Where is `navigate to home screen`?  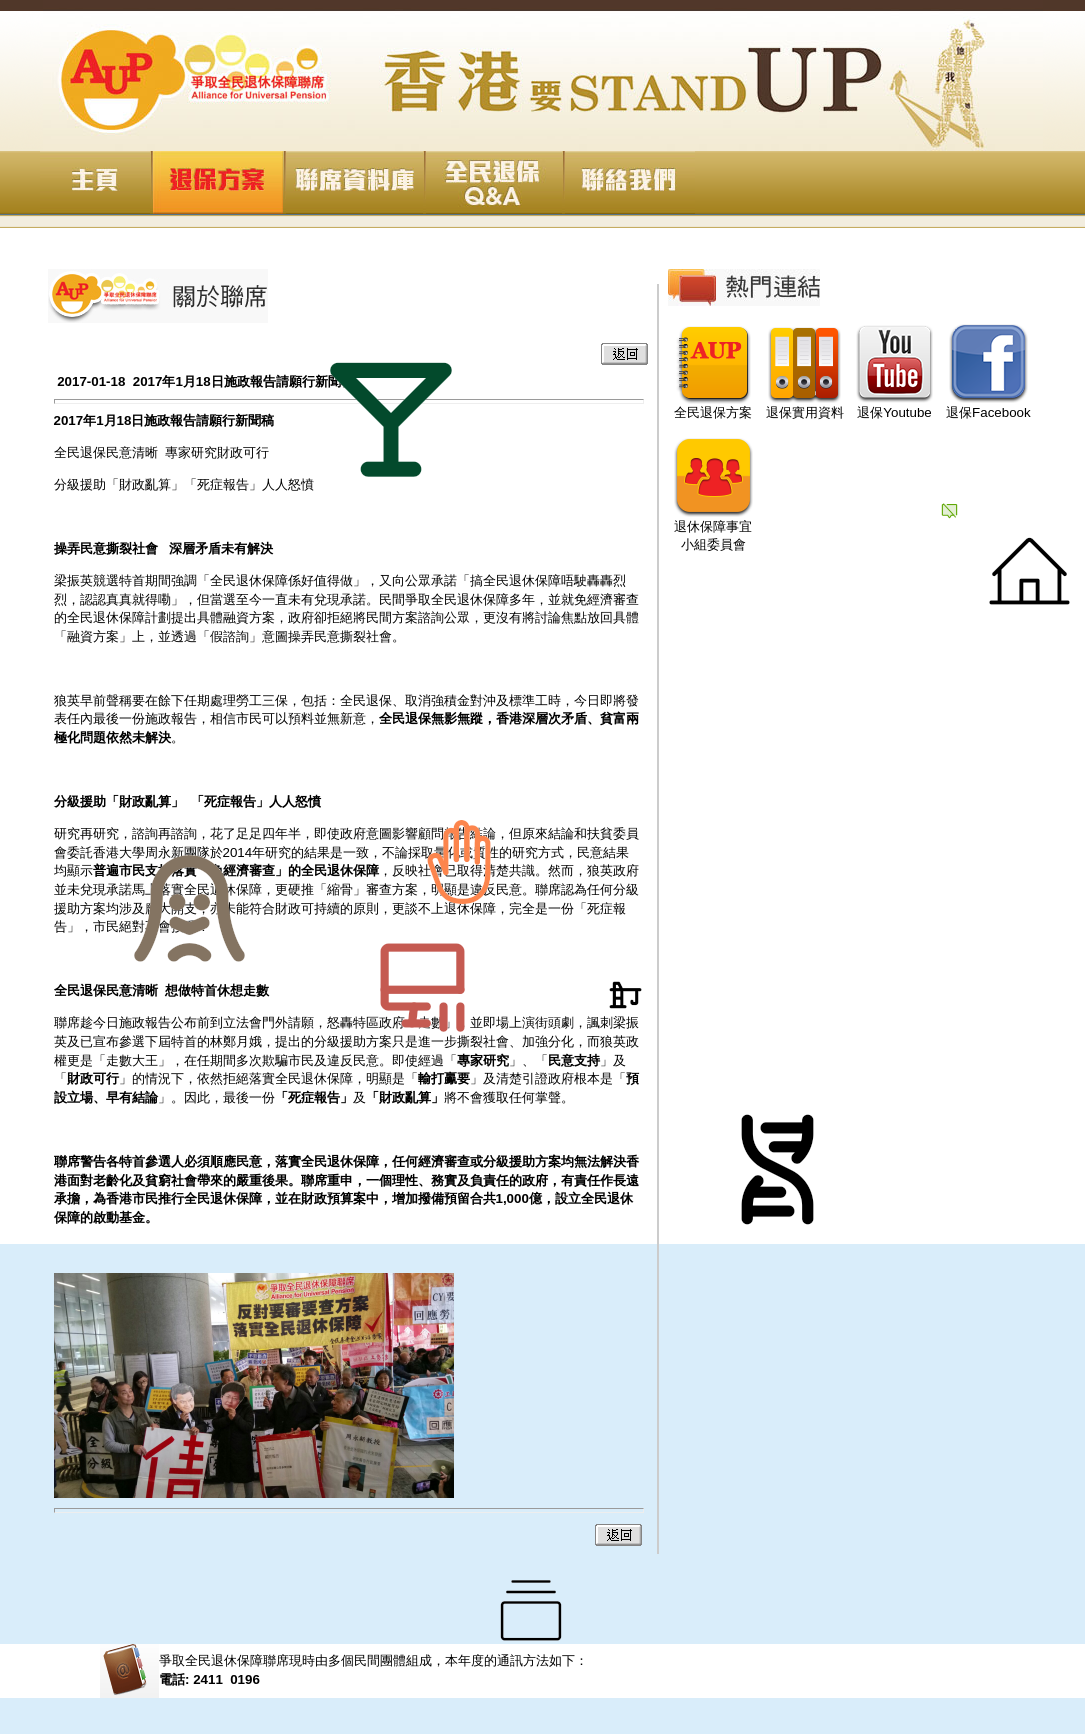
navigate to home screen is located at coordinates (1029, 572).